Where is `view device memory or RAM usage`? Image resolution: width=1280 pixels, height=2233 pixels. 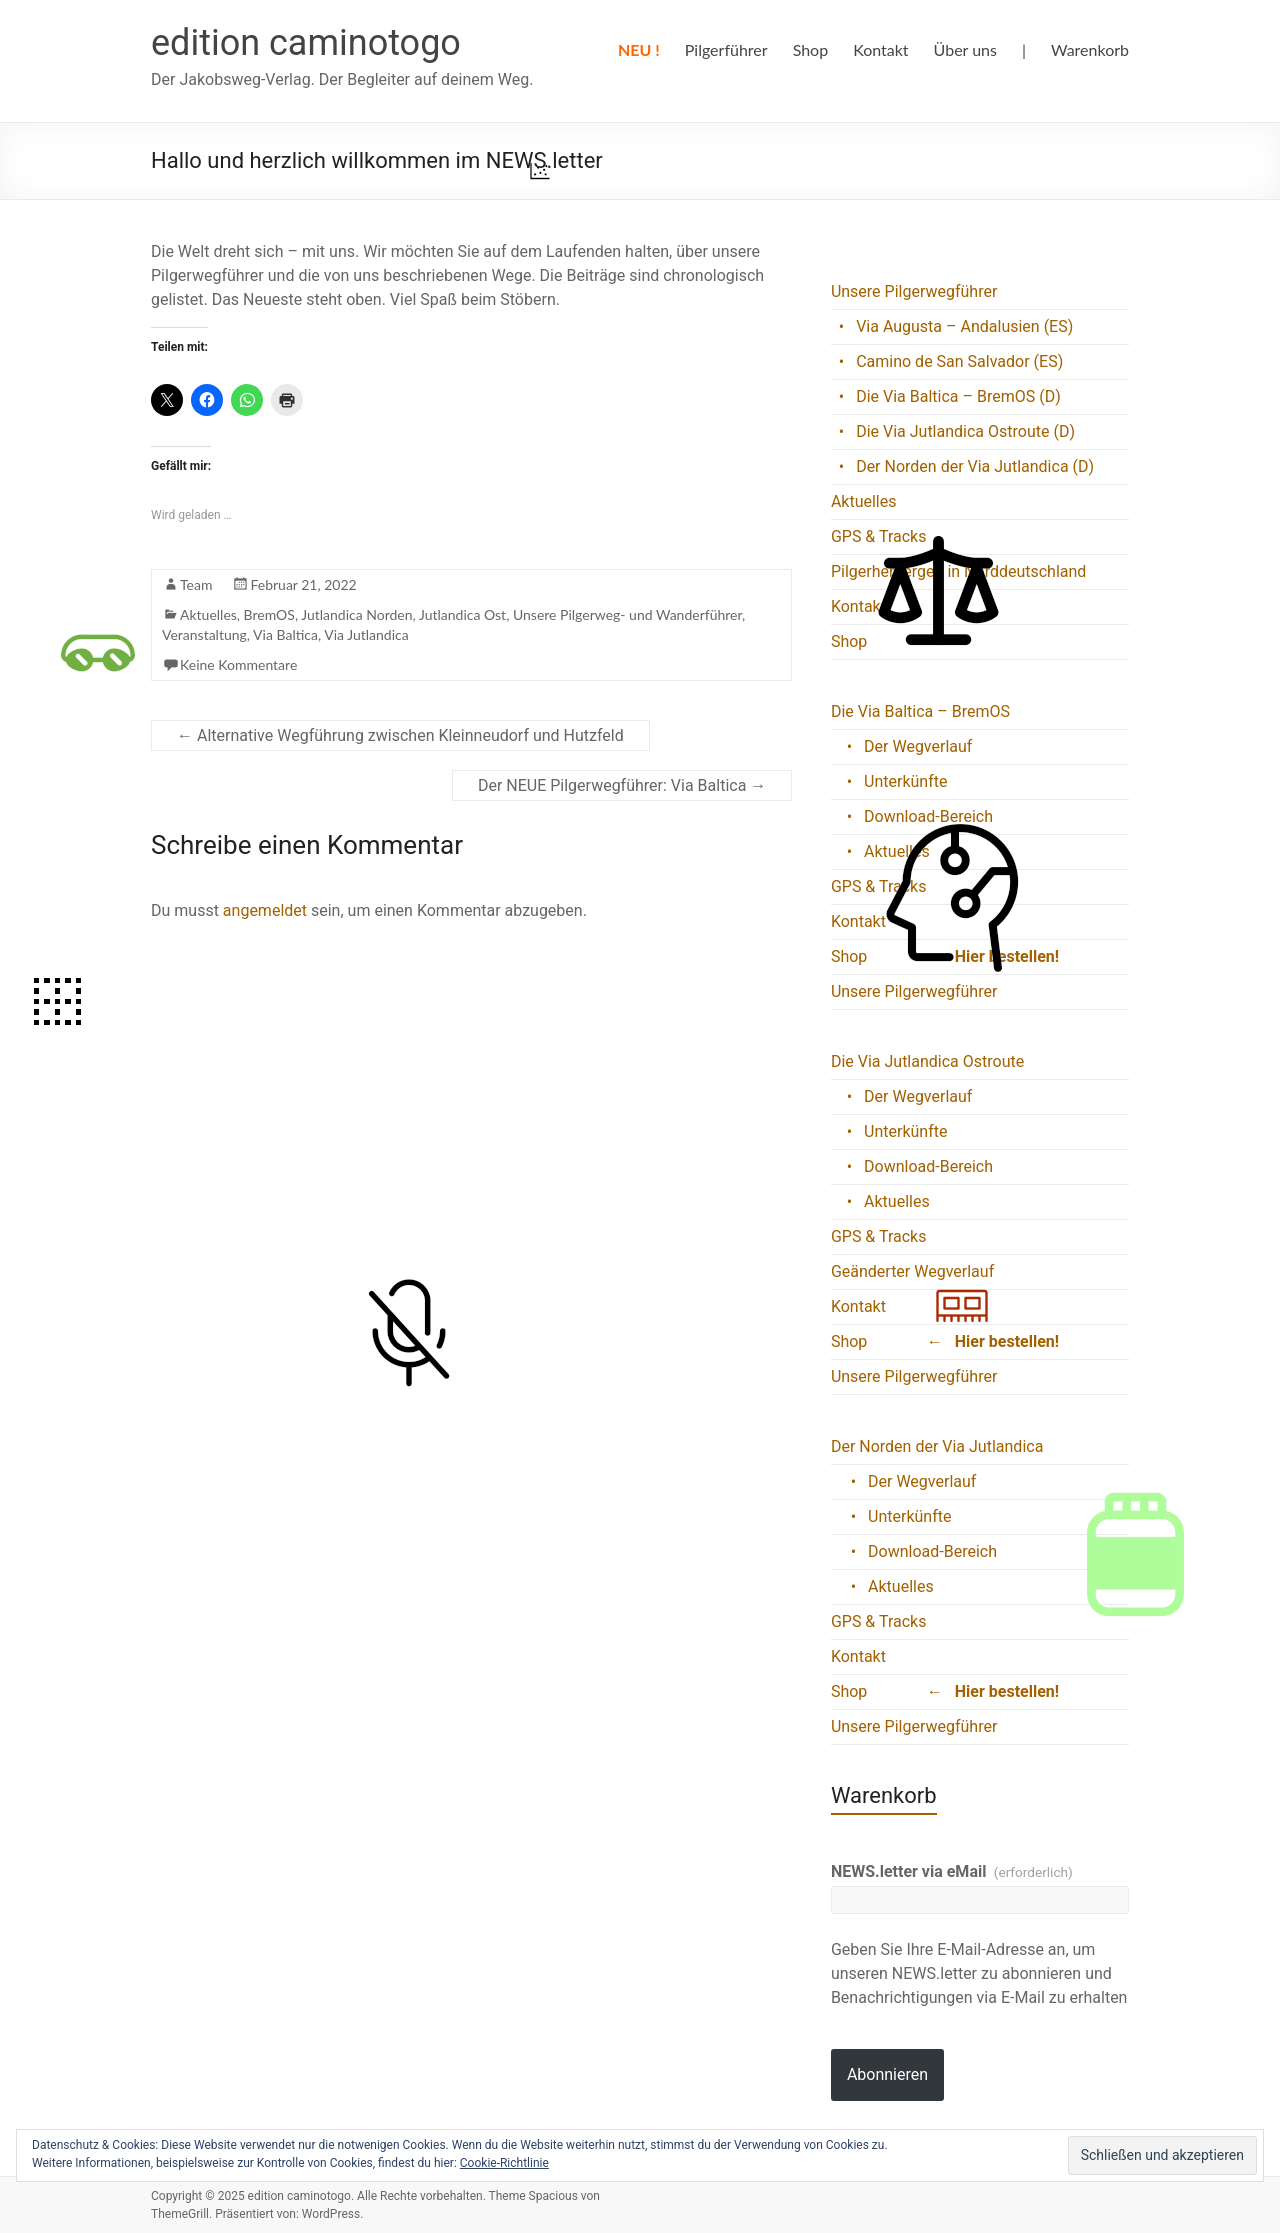
view device memory or RAM usage is located at coordinates (962, 1305).